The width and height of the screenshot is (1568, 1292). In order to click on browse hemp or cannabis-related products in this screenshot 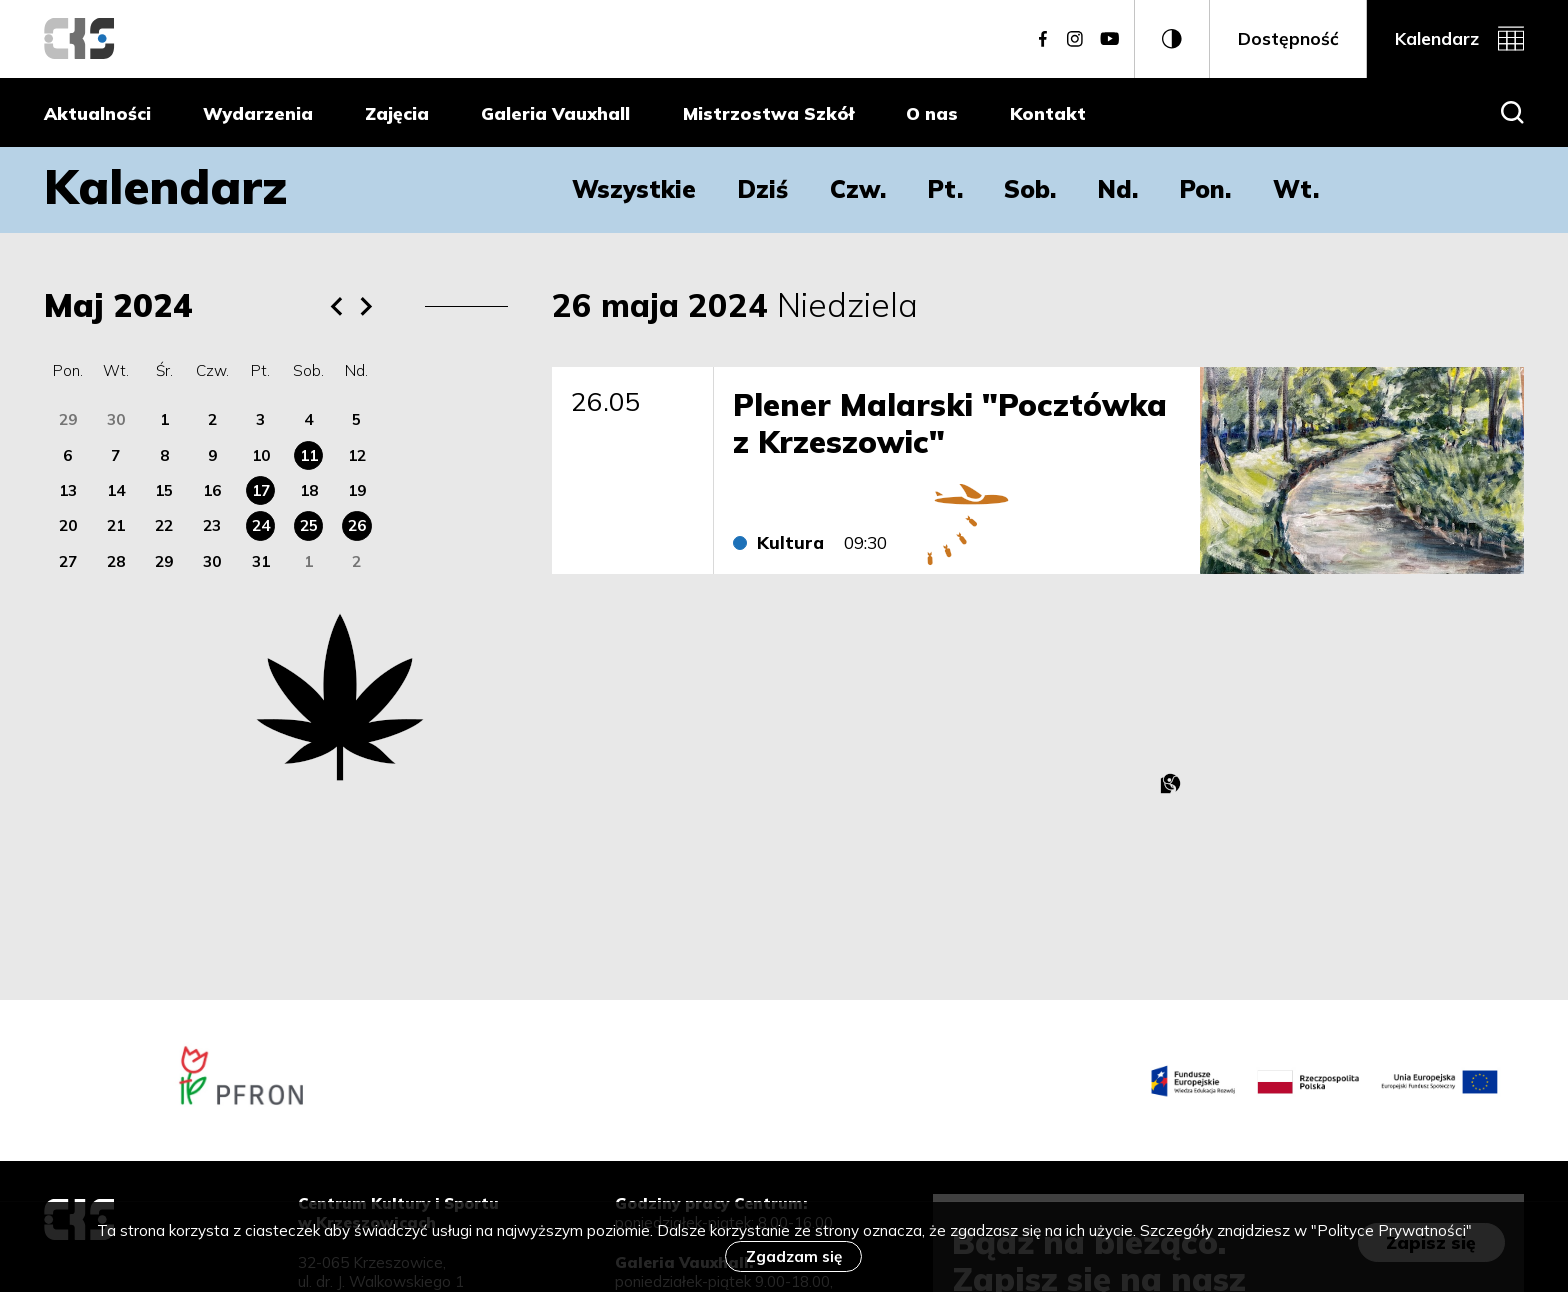, I will do `click(340, 697)`.